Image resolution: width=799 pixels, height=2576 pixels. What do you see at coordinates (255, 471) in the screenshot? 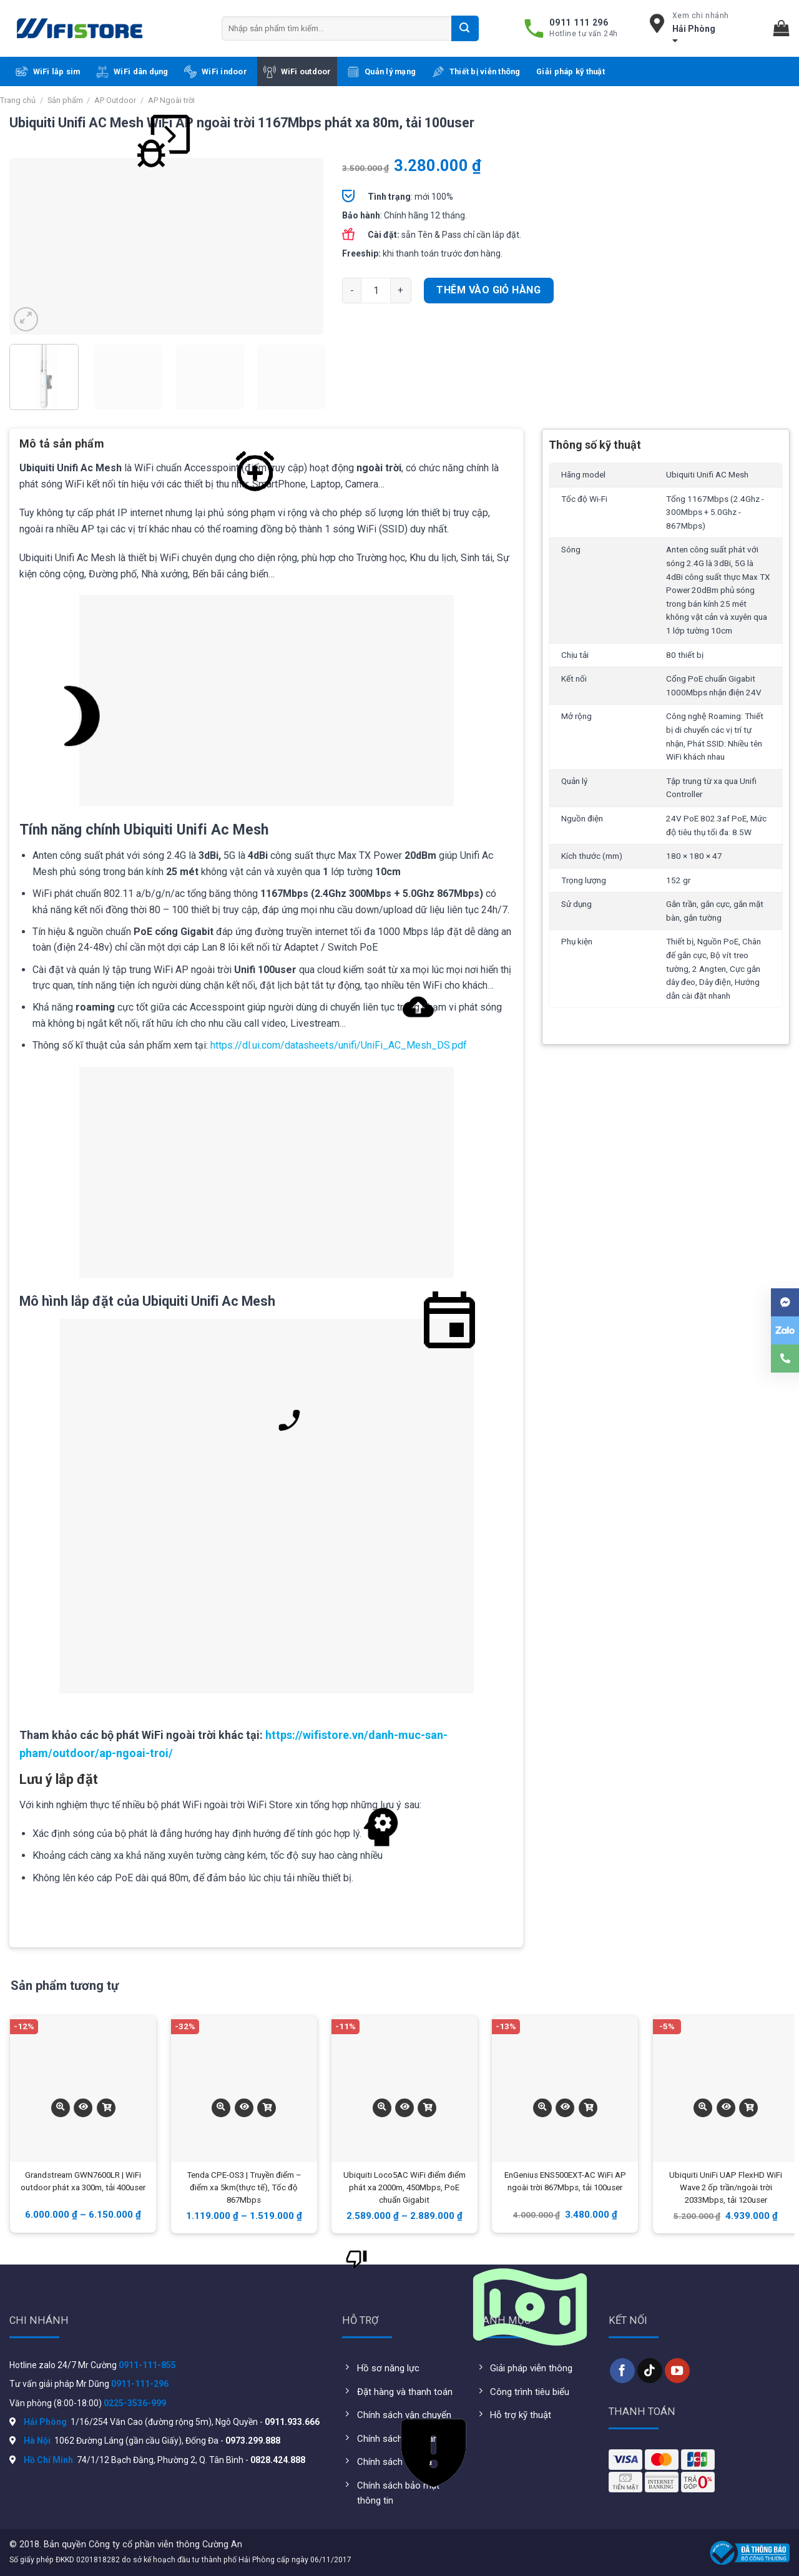
I see `add a new alarm` at bounding box center [255, 471].